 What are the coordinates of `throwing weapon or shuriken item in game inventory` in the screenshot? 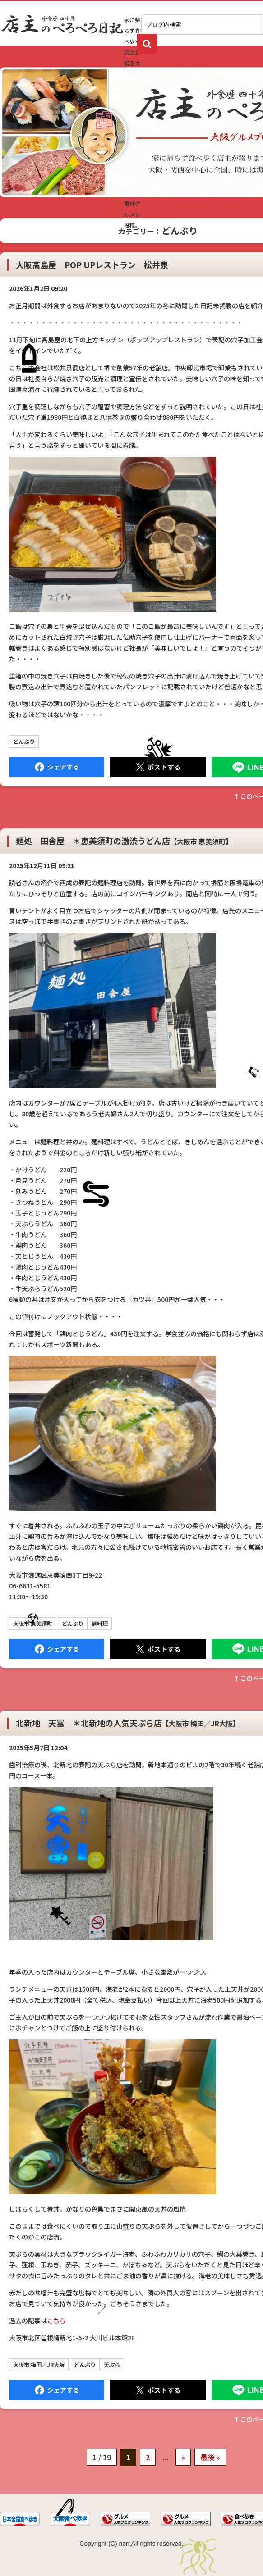 It's located at (32, 1618).